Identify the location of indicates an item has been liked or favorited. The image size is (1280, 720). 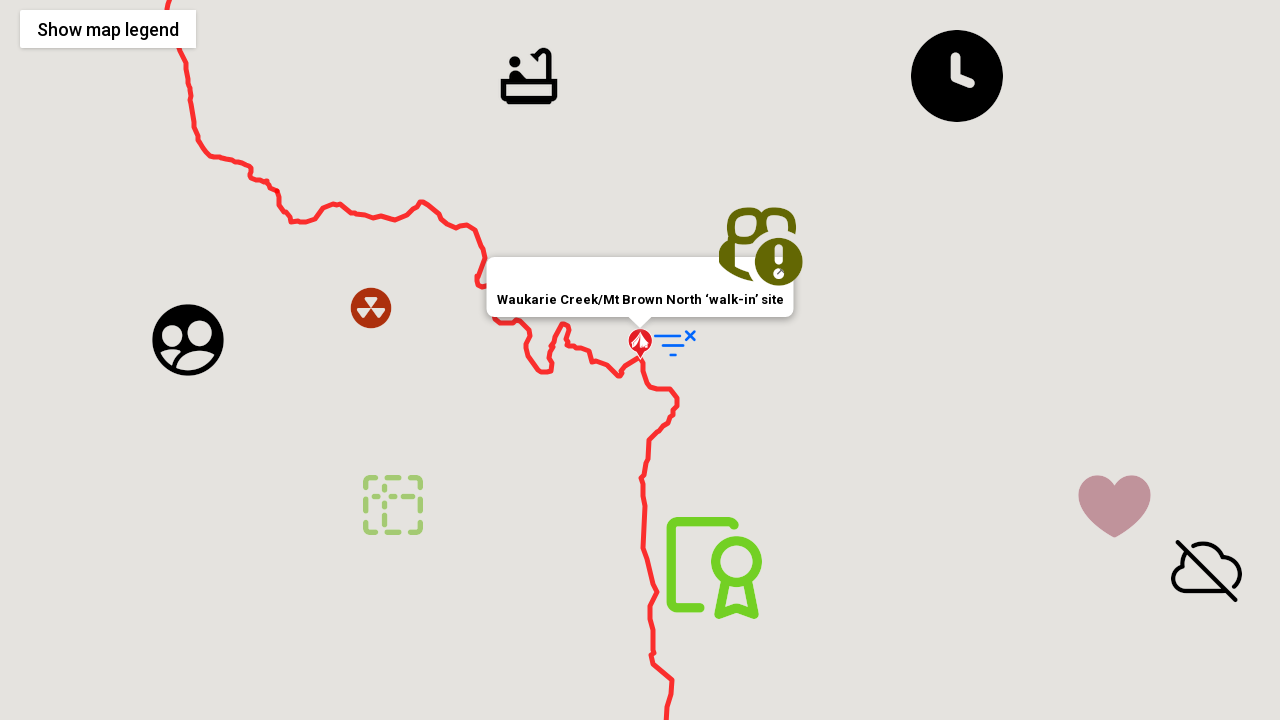
(1114, 506).